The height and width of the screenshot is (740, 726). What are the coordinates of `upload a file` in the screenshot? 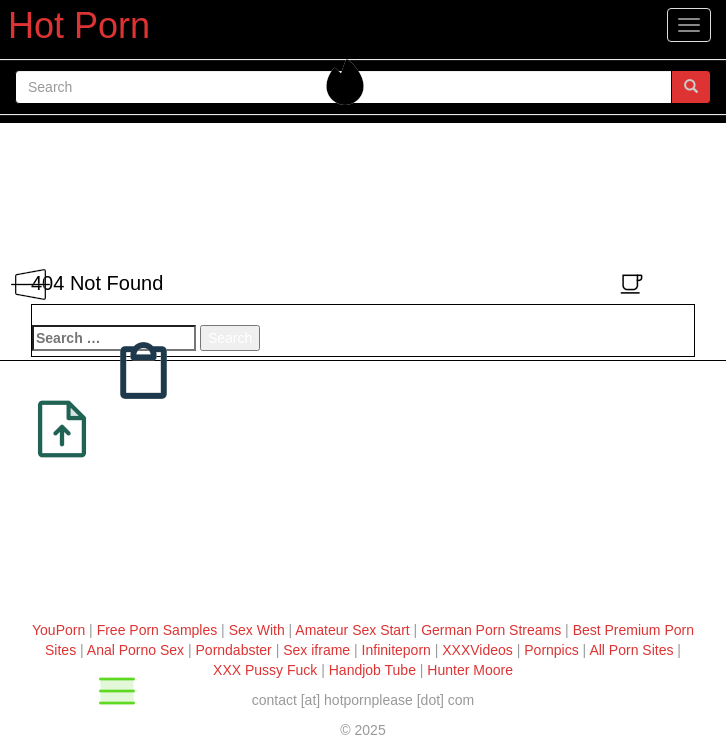 It's located at (62, 429).